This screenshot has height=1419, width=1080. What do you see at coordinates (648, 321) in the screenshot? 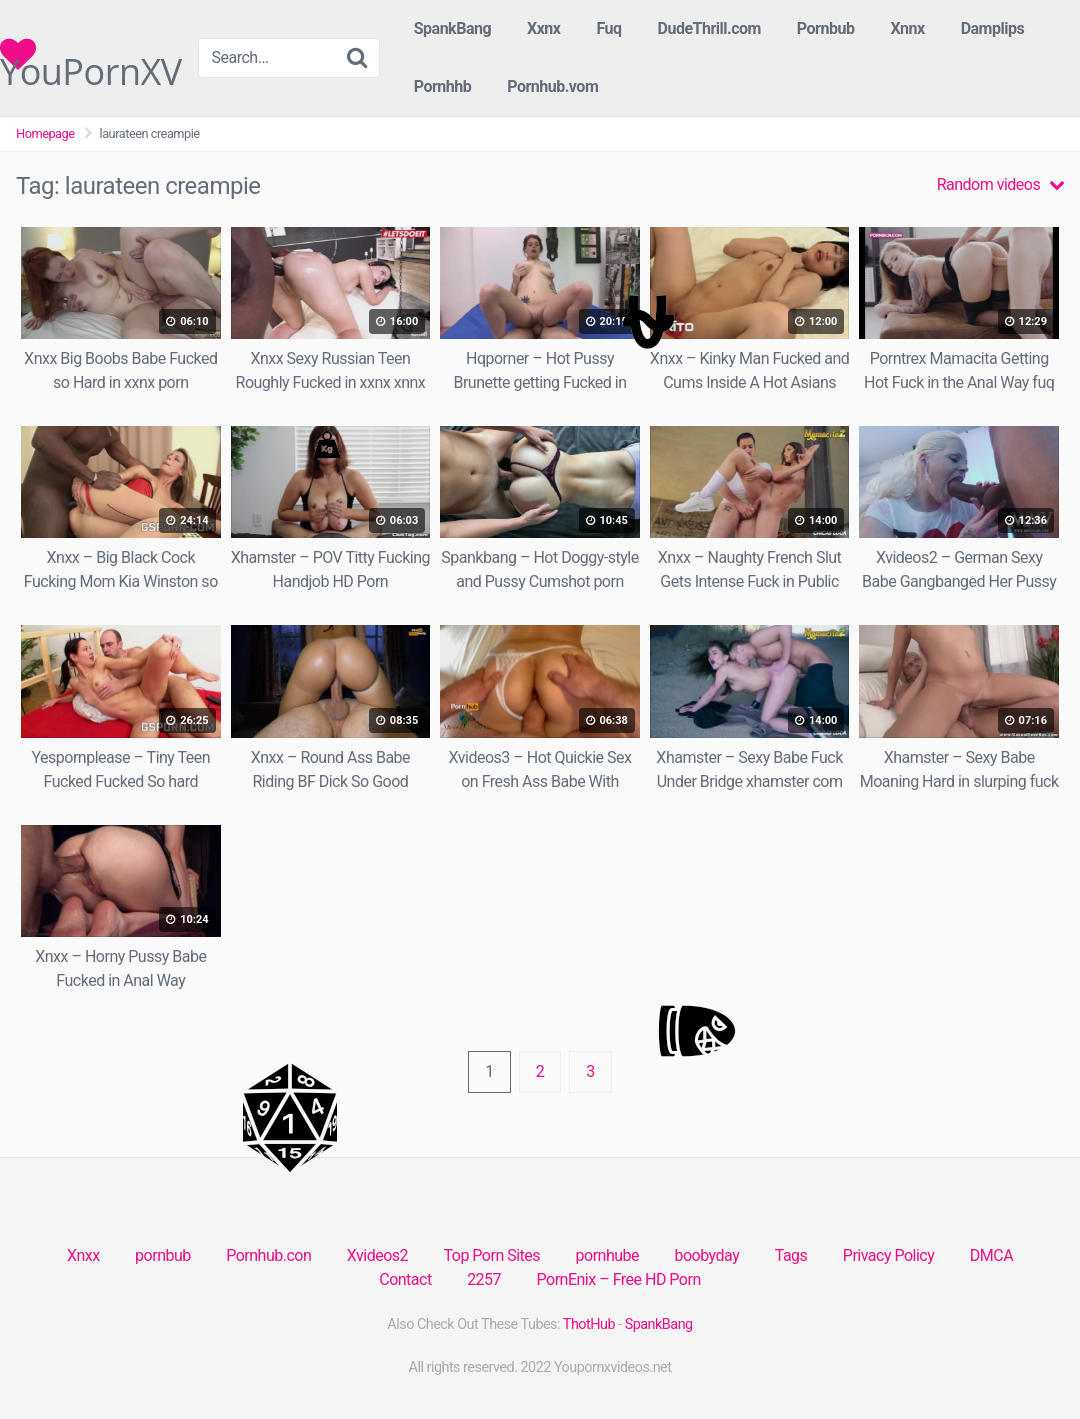
I see `represents the ophiuchus zodiac sign` at bounding box center [648, 321].